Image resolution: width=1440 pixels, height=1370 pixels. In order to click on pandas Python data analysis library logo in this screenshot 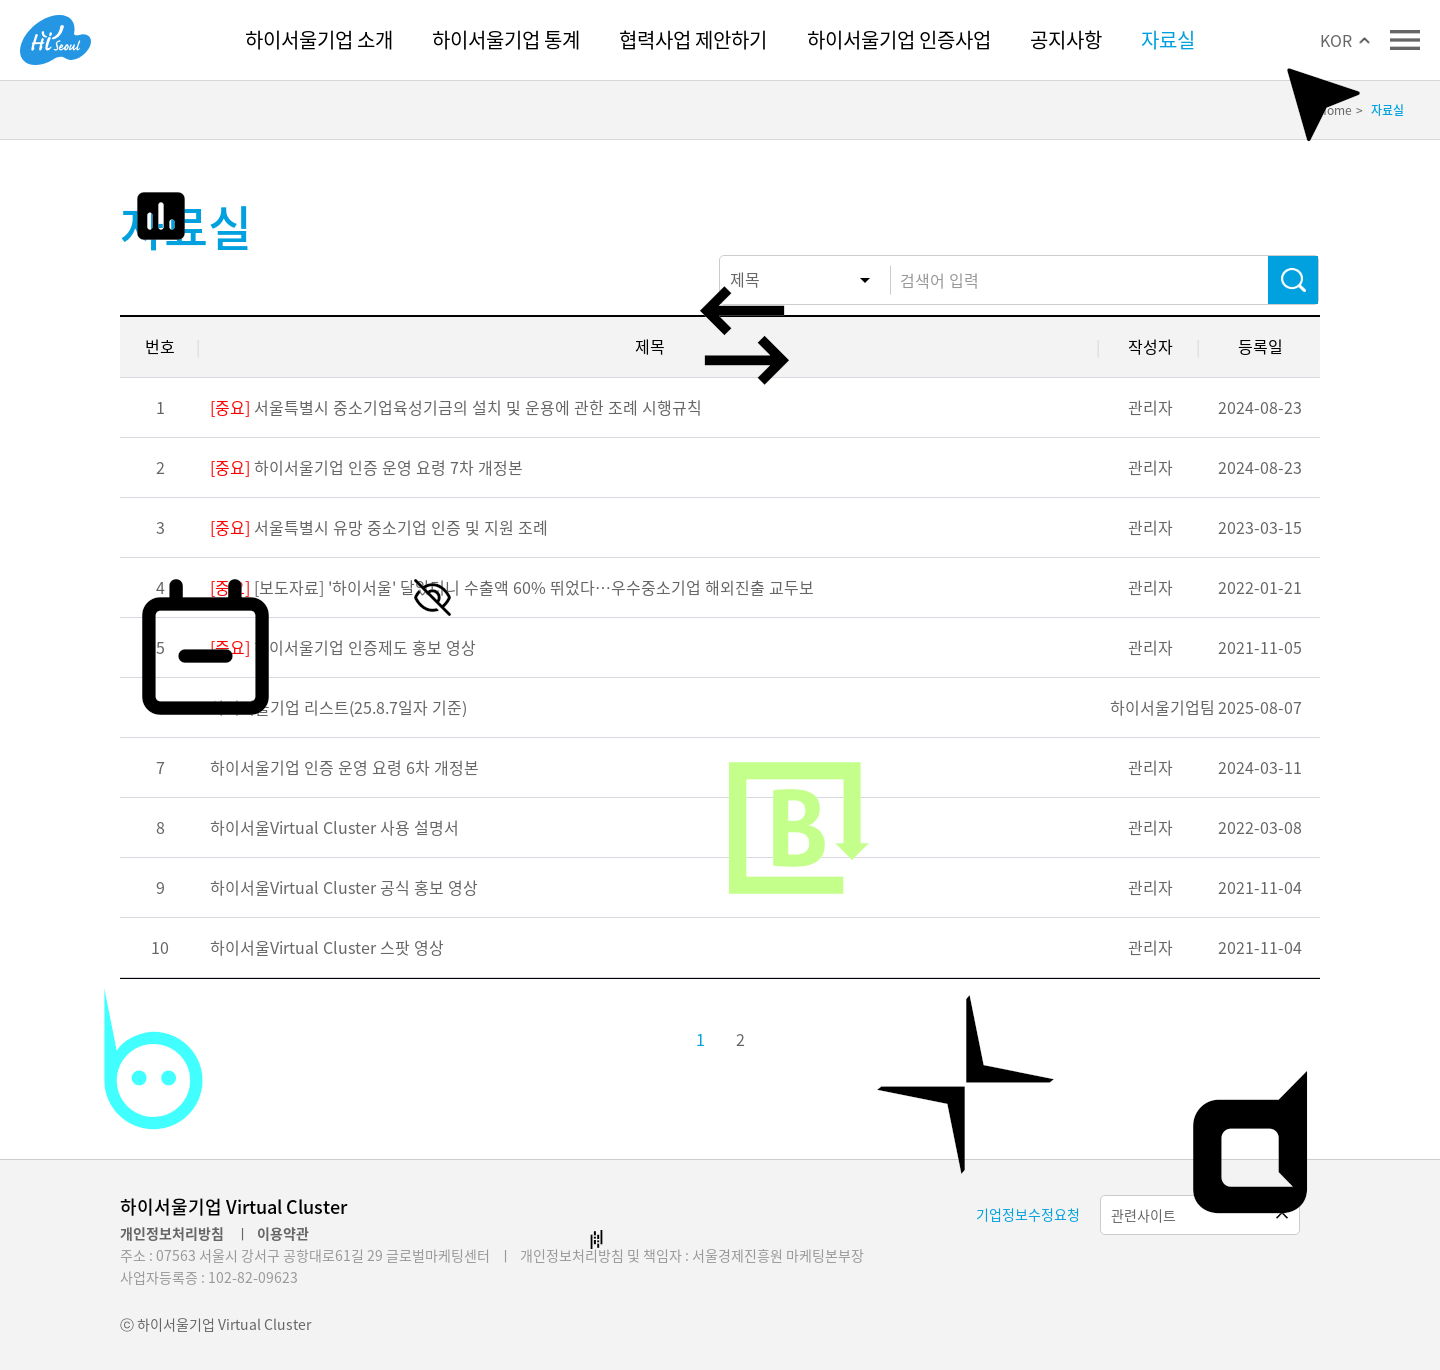, I will do `click(596, 1239)`.